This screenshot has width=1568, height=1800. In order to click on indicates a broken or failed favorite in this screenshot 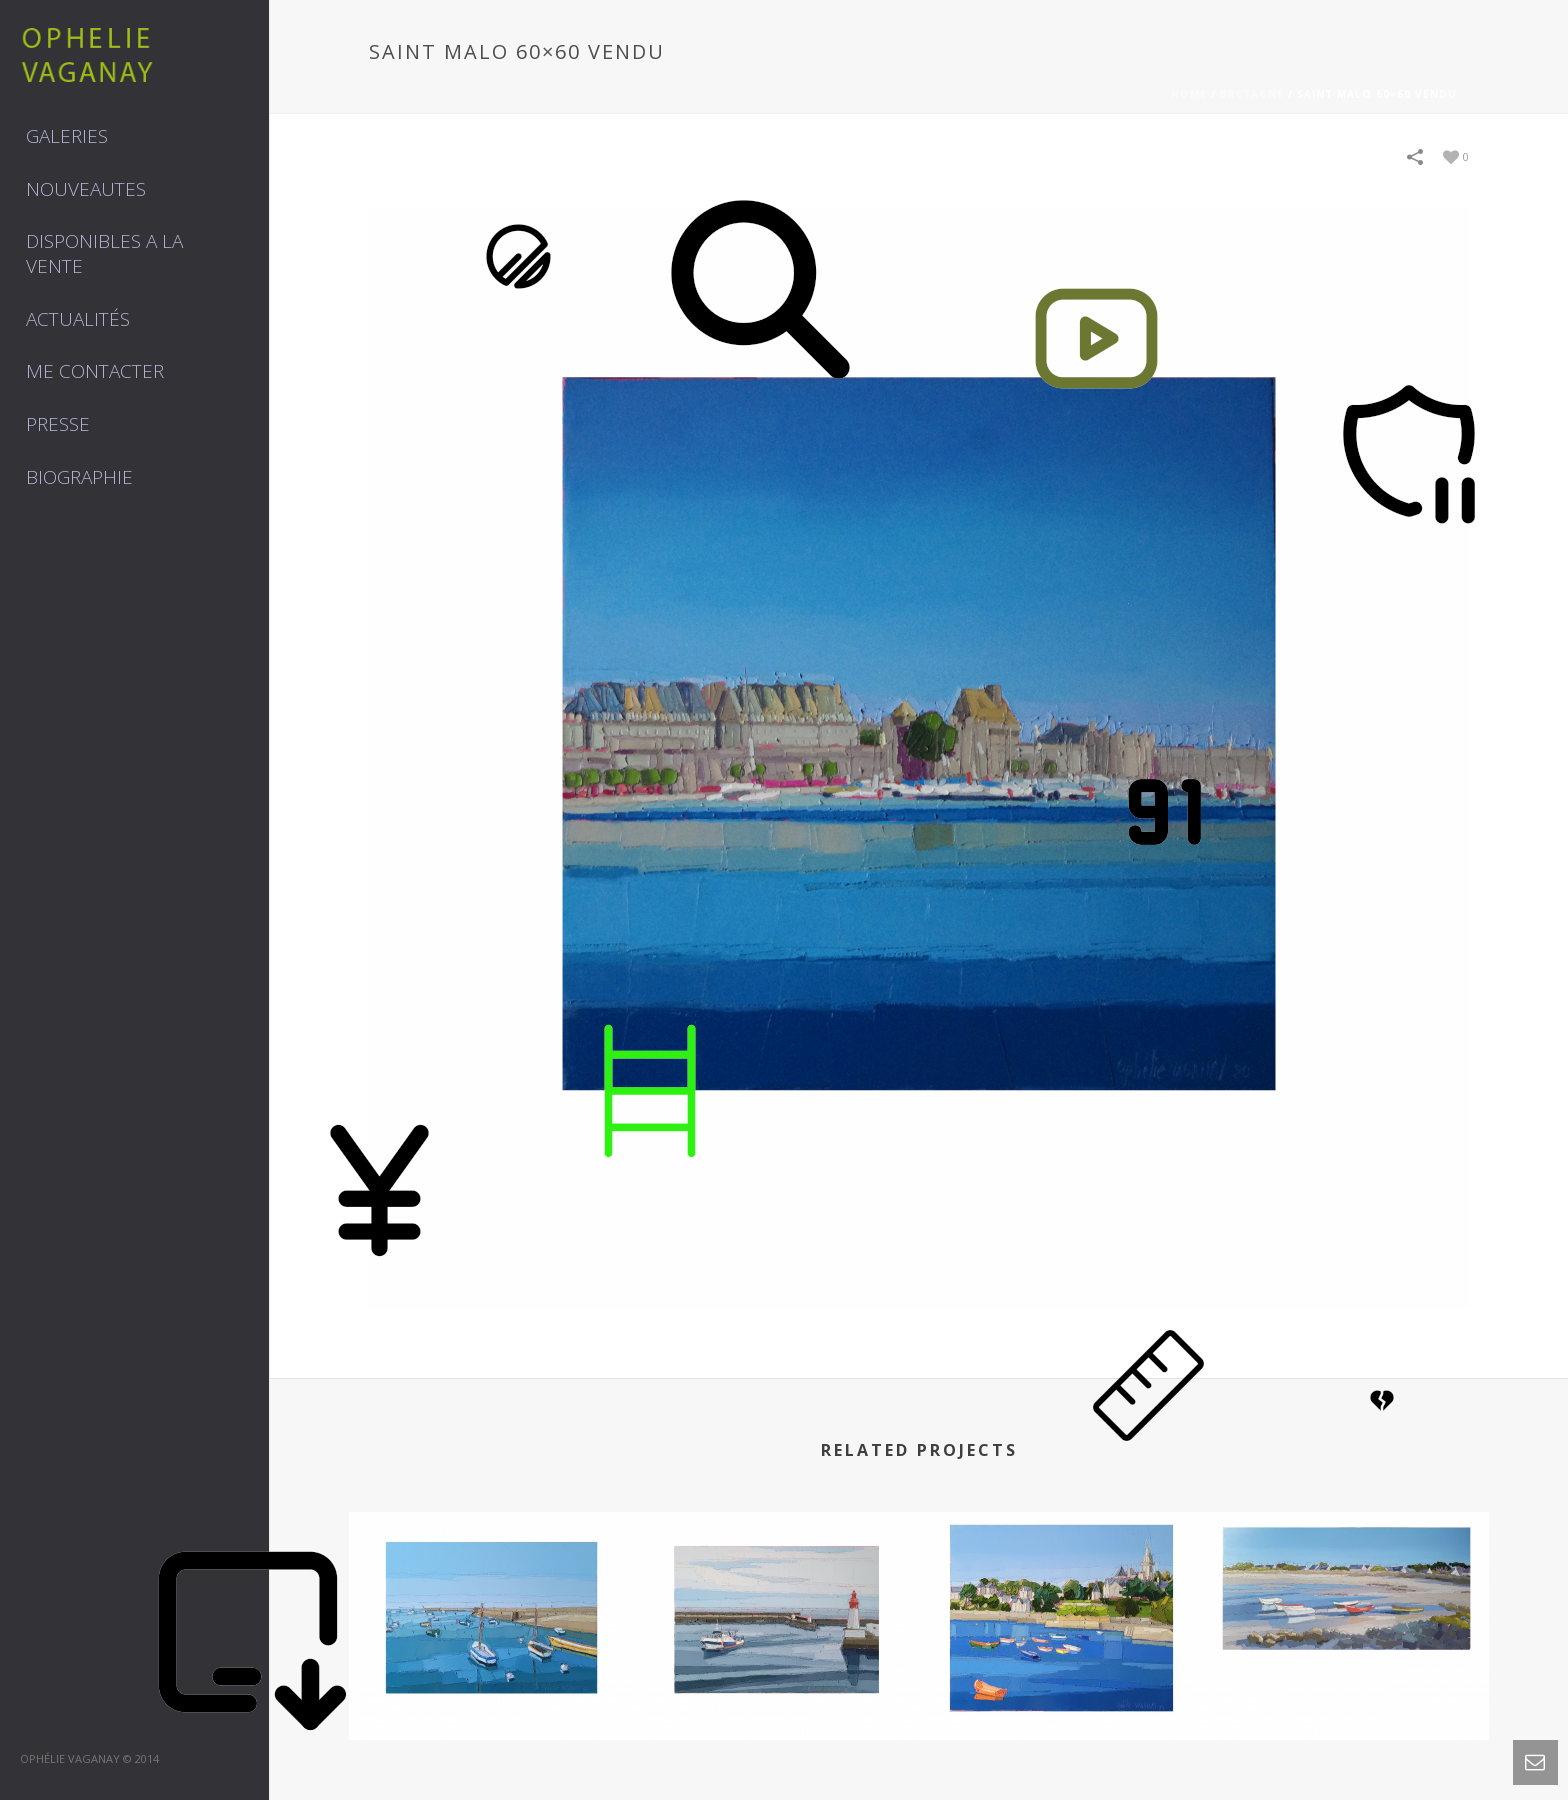, I will do `click(1382, 1401)`.